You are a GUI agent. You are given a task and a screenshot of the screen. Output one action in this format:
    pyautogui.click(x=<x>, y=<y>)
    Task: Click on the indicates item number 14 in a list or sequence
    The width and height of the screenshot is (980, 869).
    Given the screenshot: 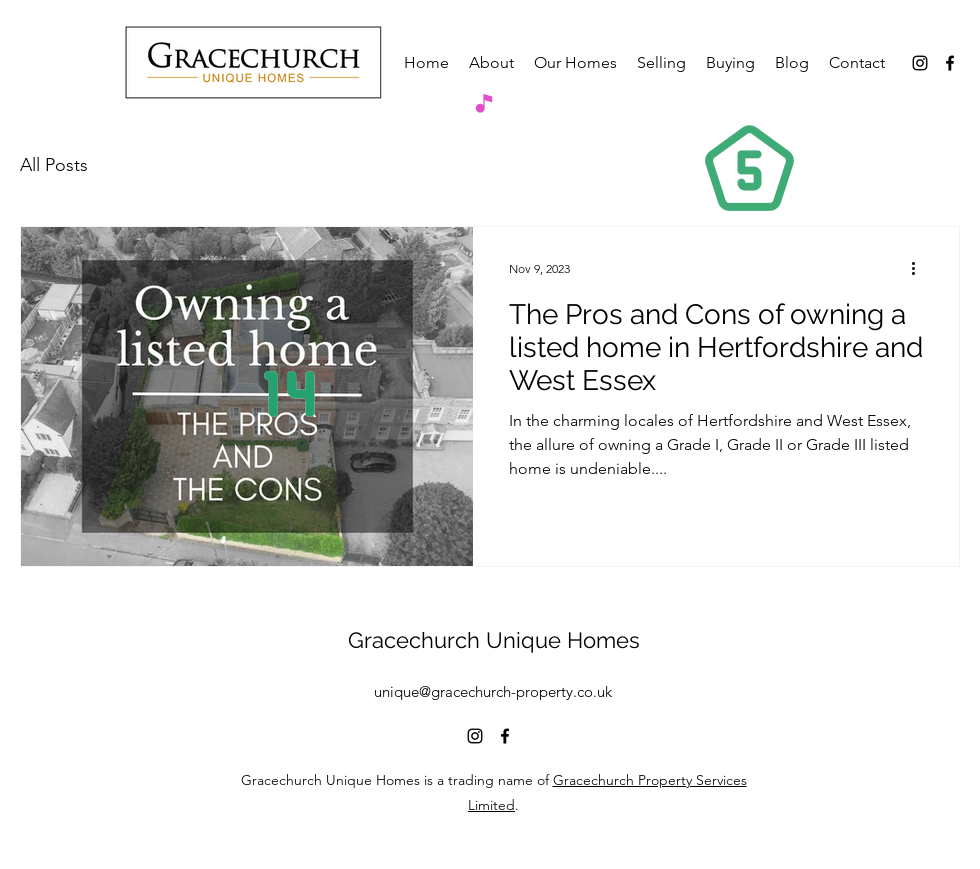 What is the action you would take?
    pyautogui.click(x=287, y=394)
    